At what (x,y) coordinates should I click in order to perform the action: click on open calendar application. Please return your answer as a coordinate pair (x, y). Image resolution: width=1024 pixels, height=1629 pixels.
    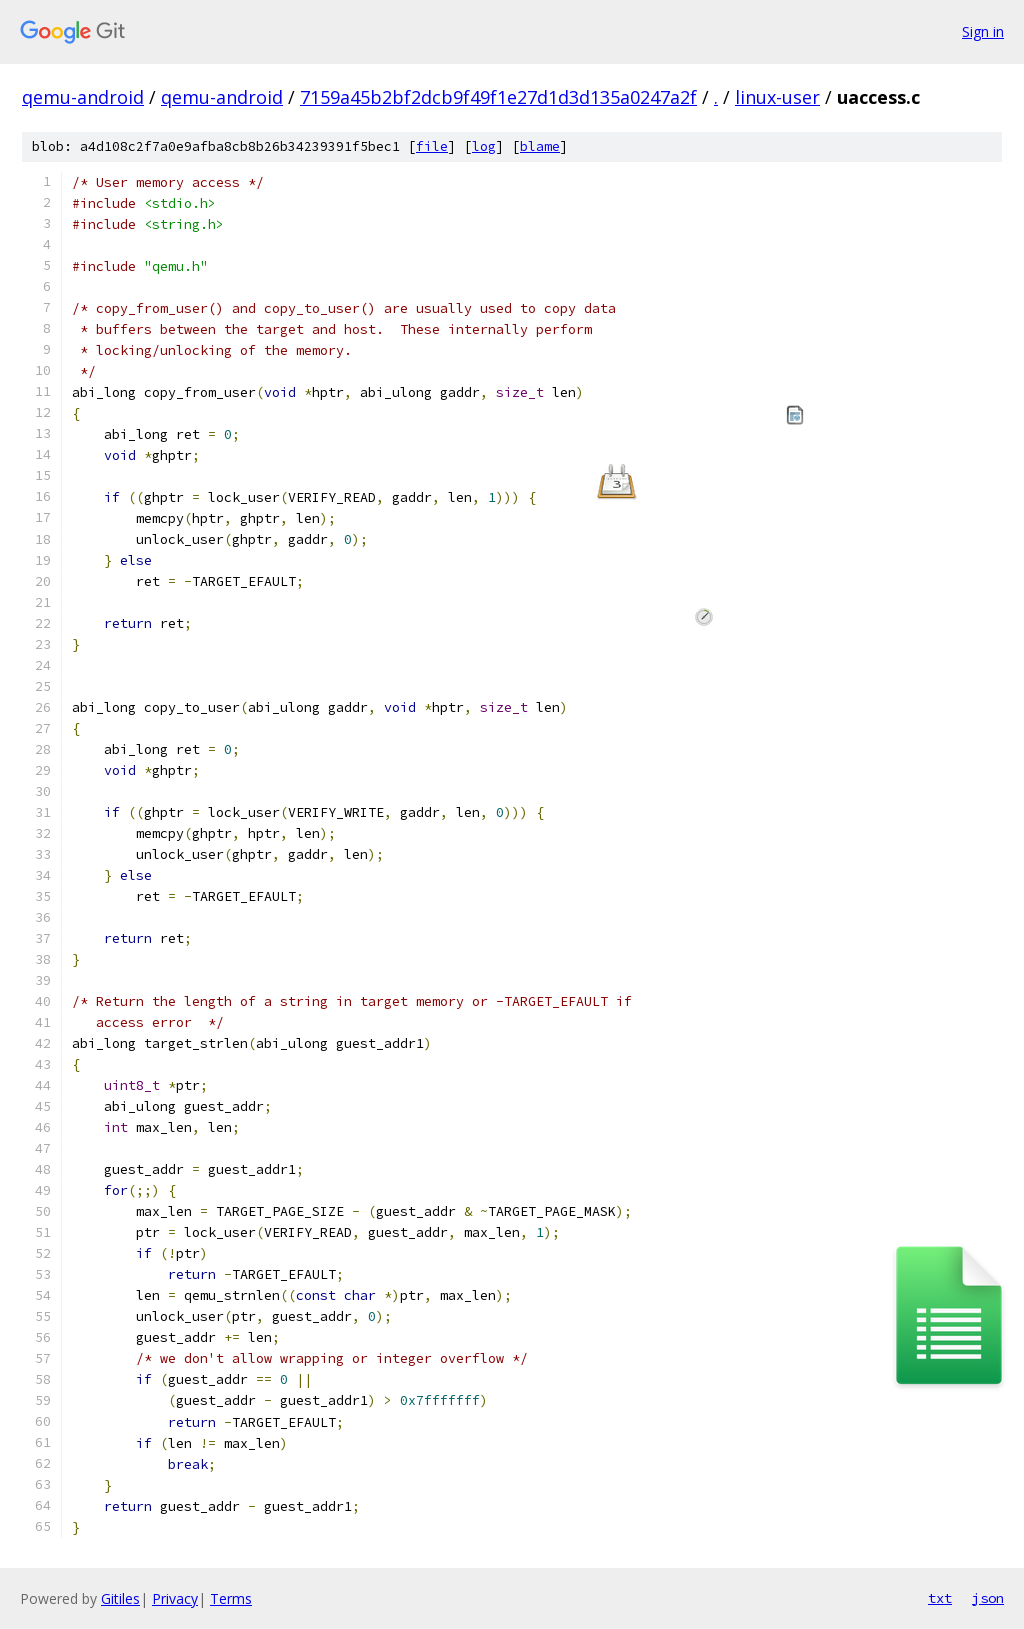
    Looking at the image, I should click on (616, 483).